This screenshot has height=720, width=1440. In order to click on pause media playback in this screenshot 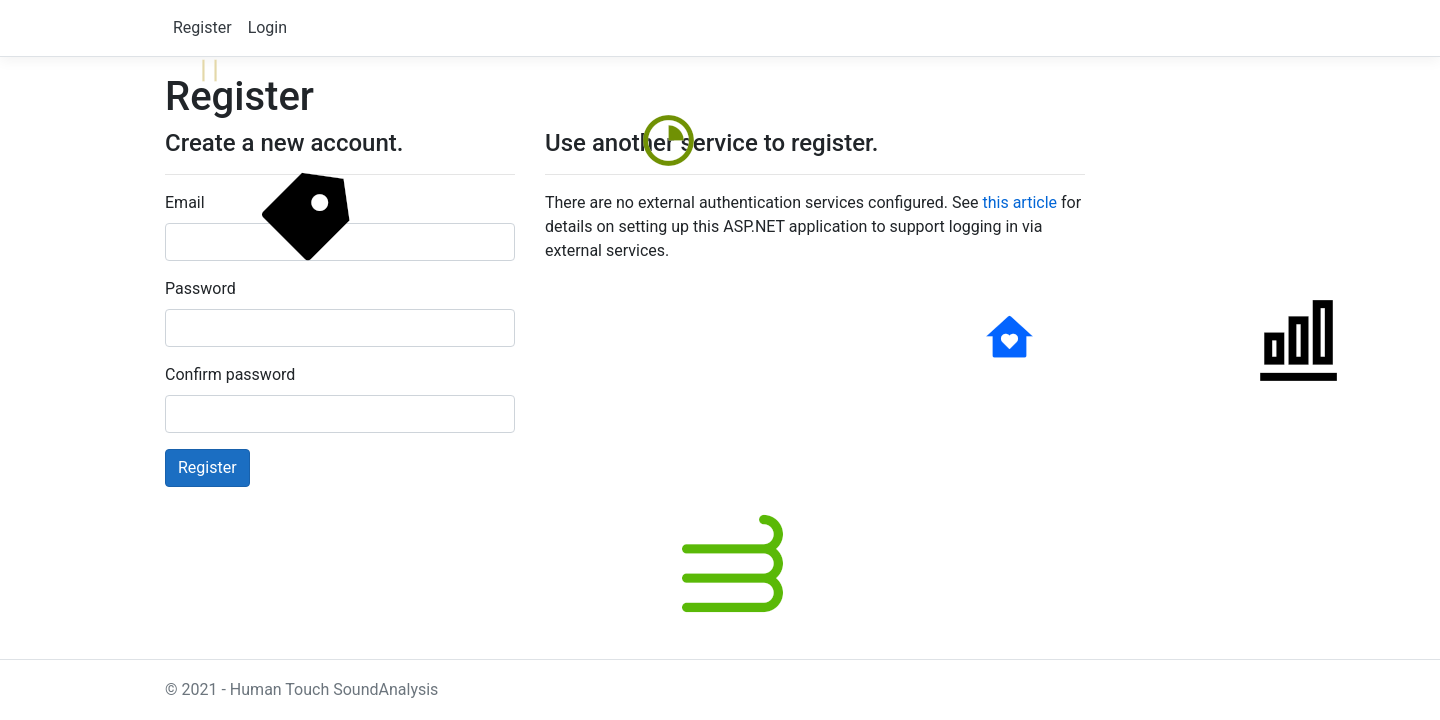, I will do `click(209, 70)`.